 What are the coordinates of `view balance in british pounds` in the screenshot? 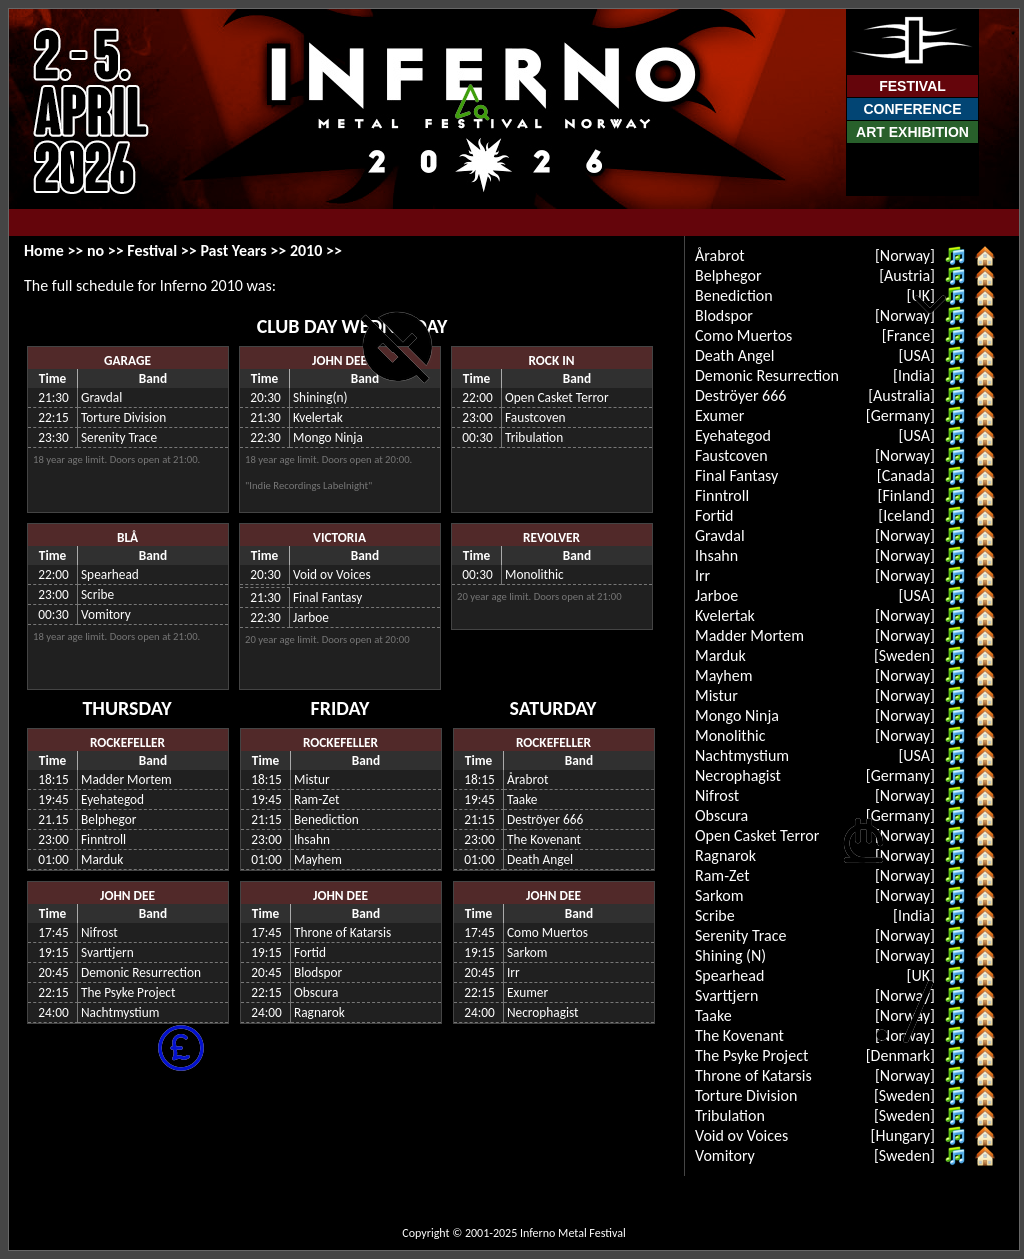 It's located at (181, 1048).